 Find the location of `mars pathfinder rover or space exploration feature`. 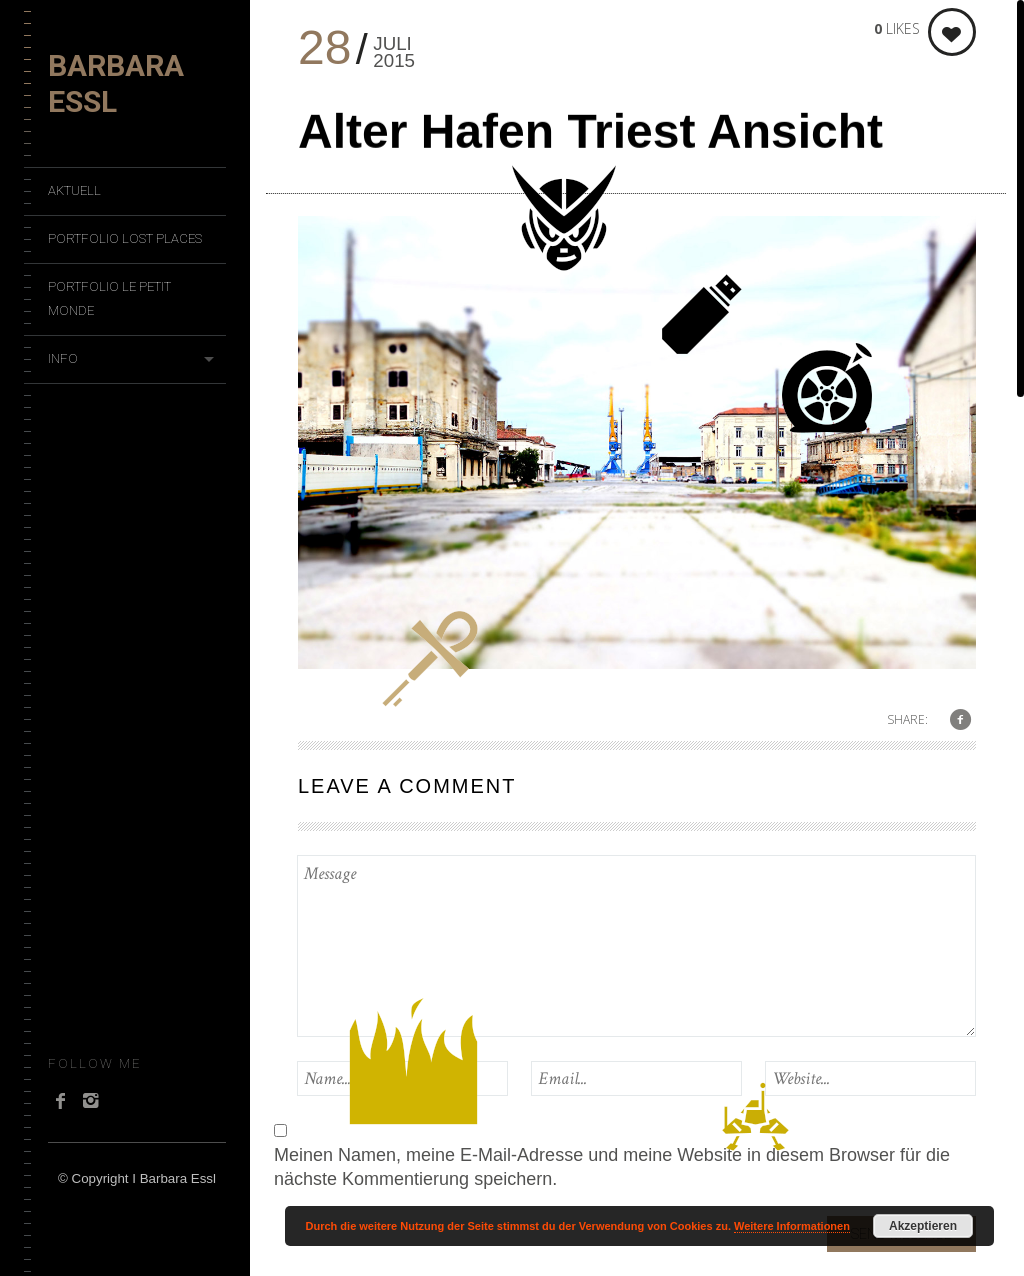

mars pathfinder rover or space exploration feature is located at coordinates (755, 1118).